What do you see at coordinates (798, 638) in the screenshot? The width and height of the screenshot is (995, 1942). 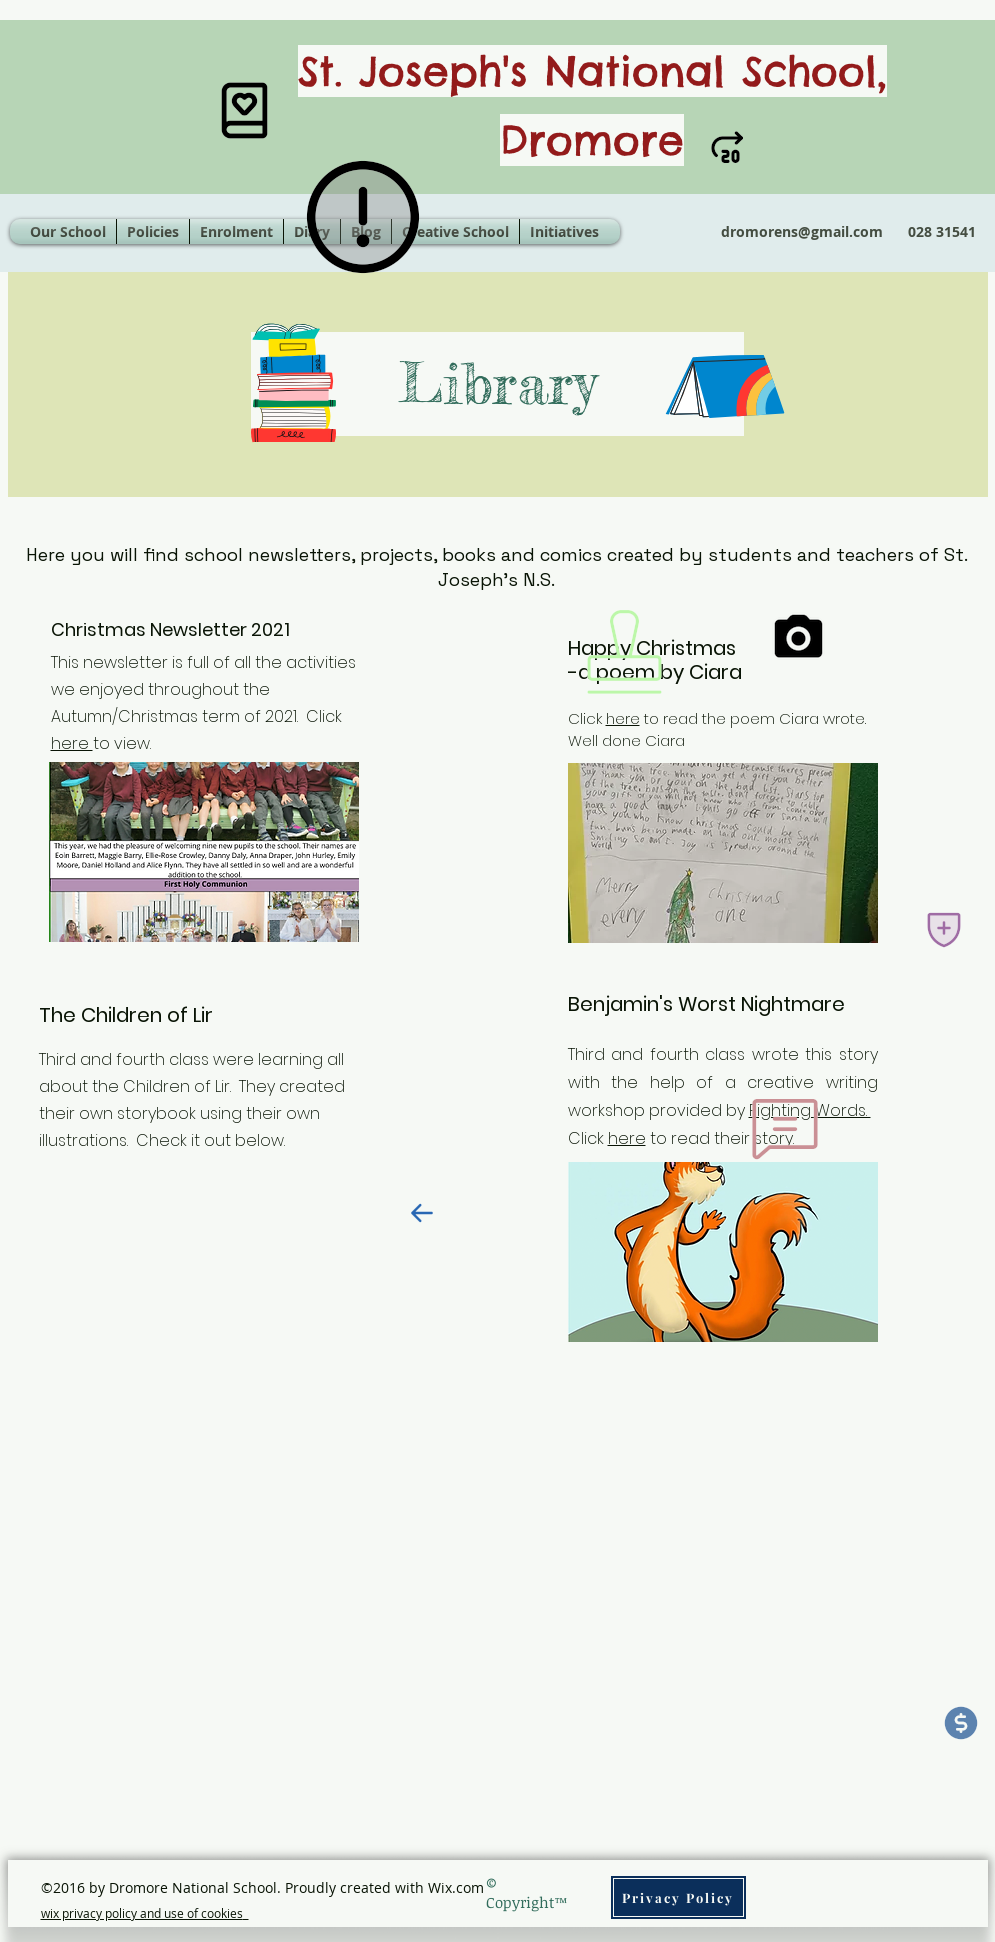 I see `take a photo` at bounding box center [798, 638].